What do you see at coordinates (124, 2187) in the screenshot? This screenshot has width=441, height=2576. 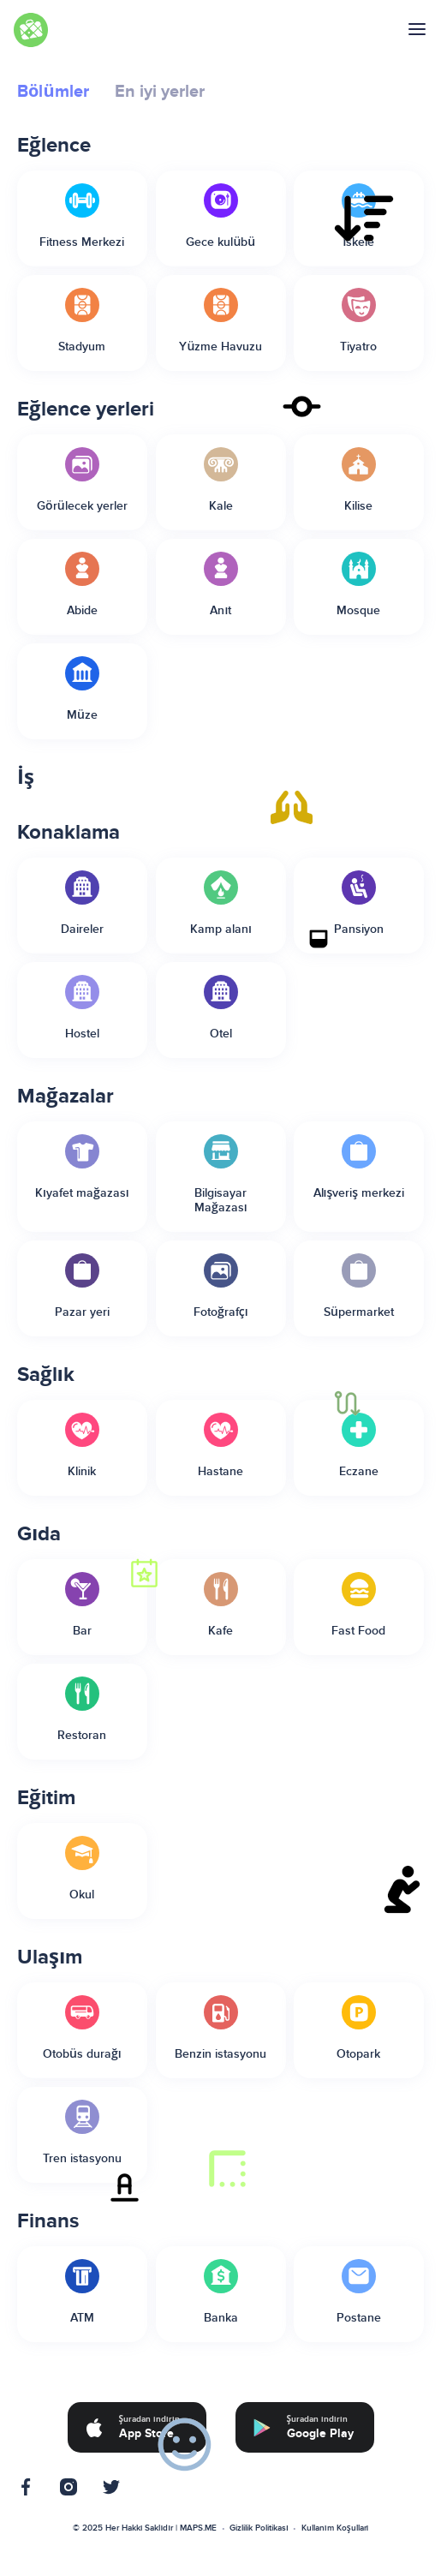 I see `change text color` at bounding box center [124, 2187].